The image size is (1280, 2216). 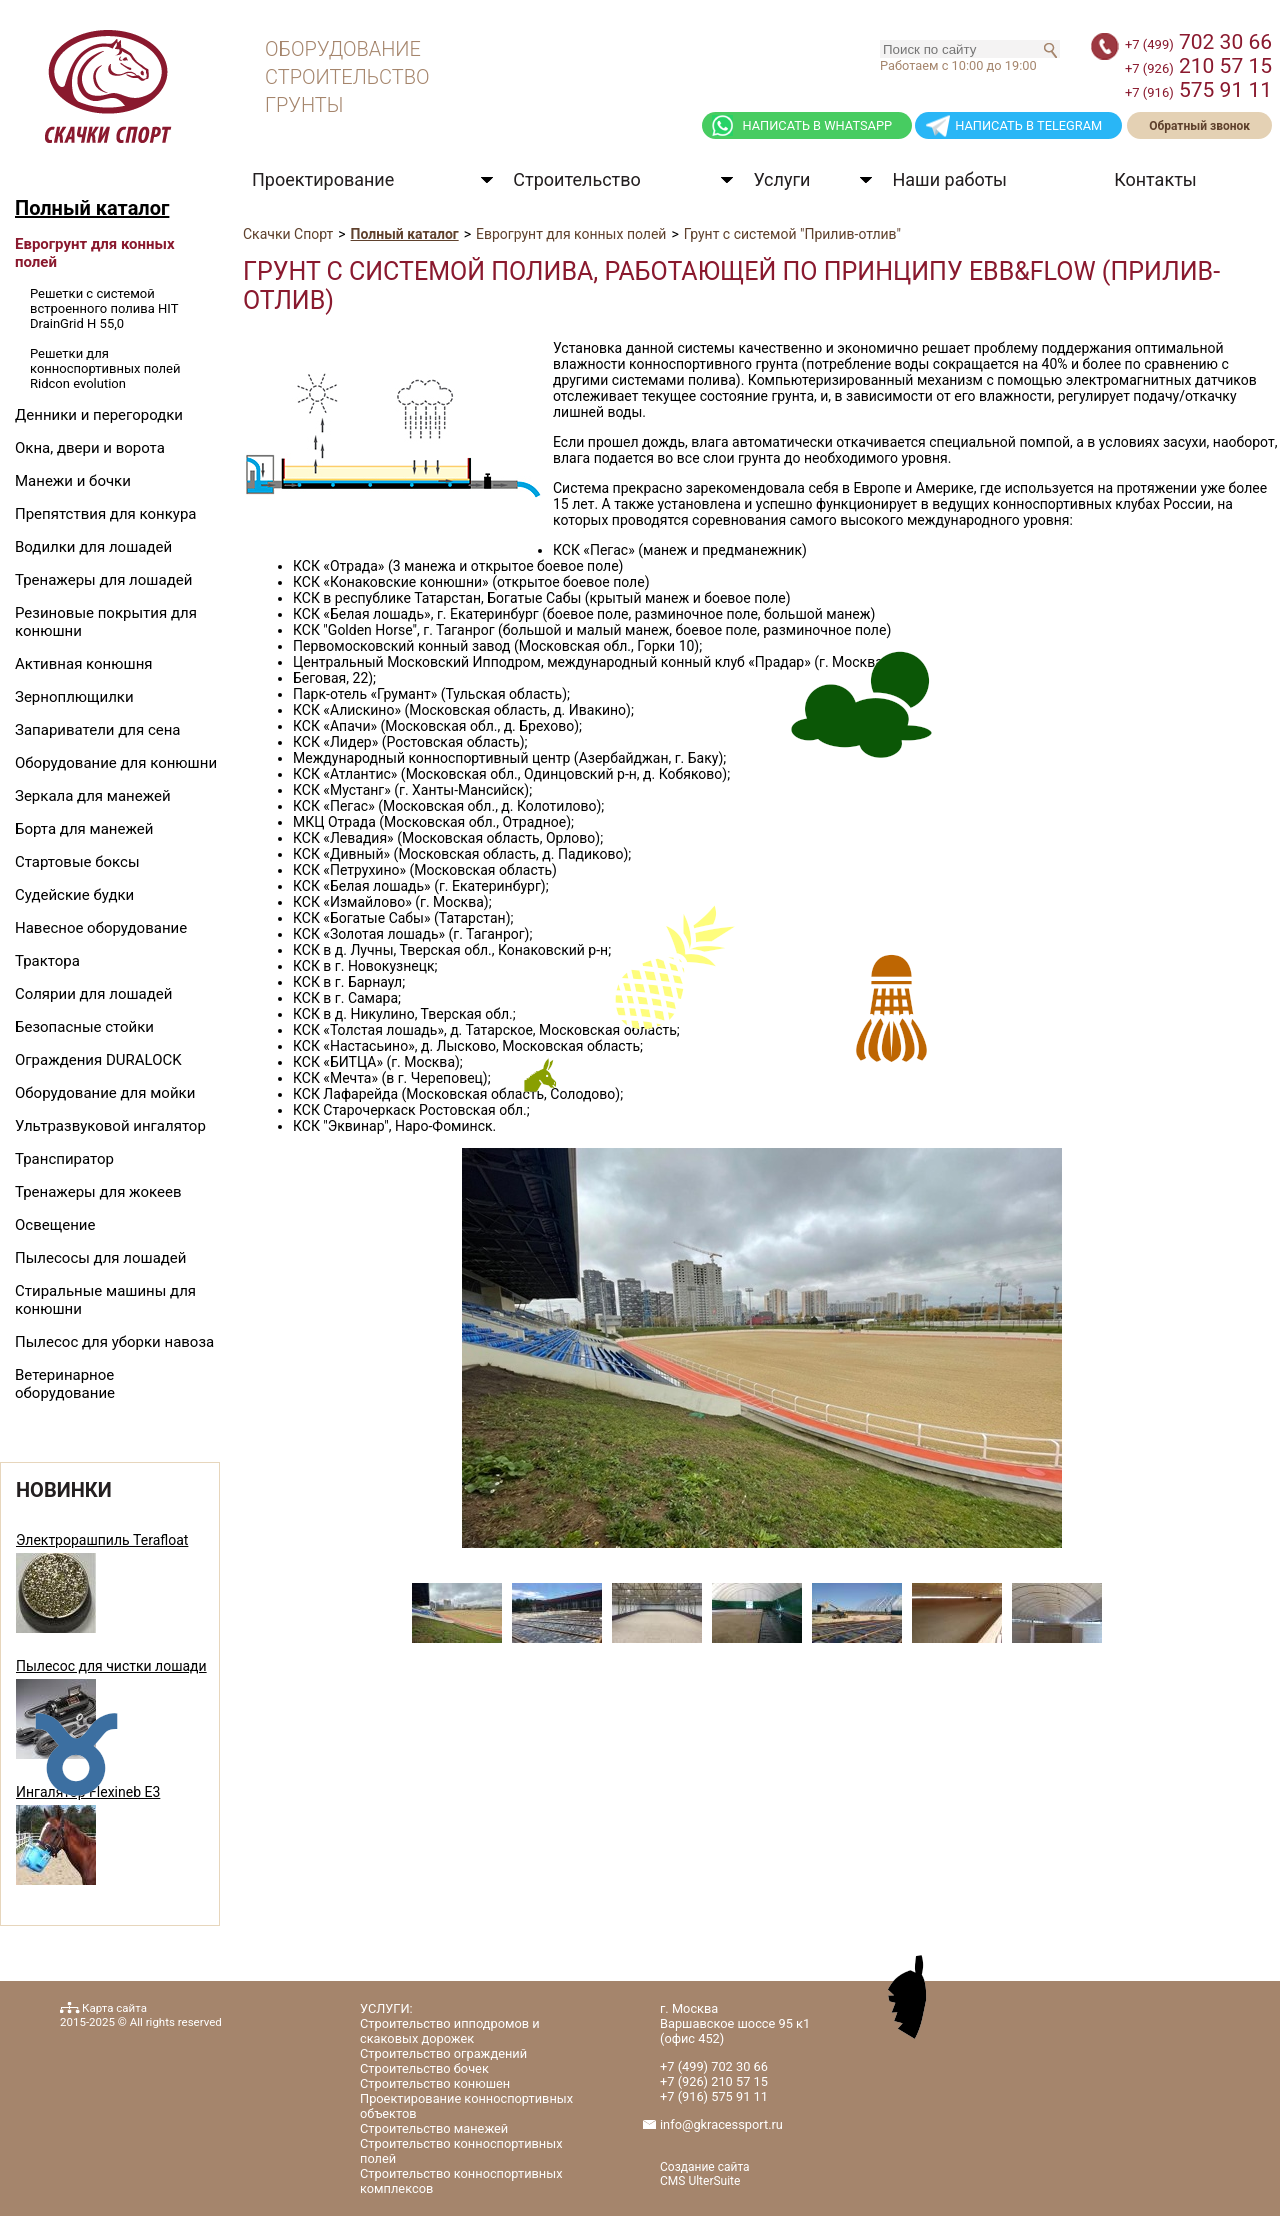 What do you see at coordinates (76, 1754) in the screenshot?
I see `taurus zodiac sign indicator` at bounding box center [76, 1754].